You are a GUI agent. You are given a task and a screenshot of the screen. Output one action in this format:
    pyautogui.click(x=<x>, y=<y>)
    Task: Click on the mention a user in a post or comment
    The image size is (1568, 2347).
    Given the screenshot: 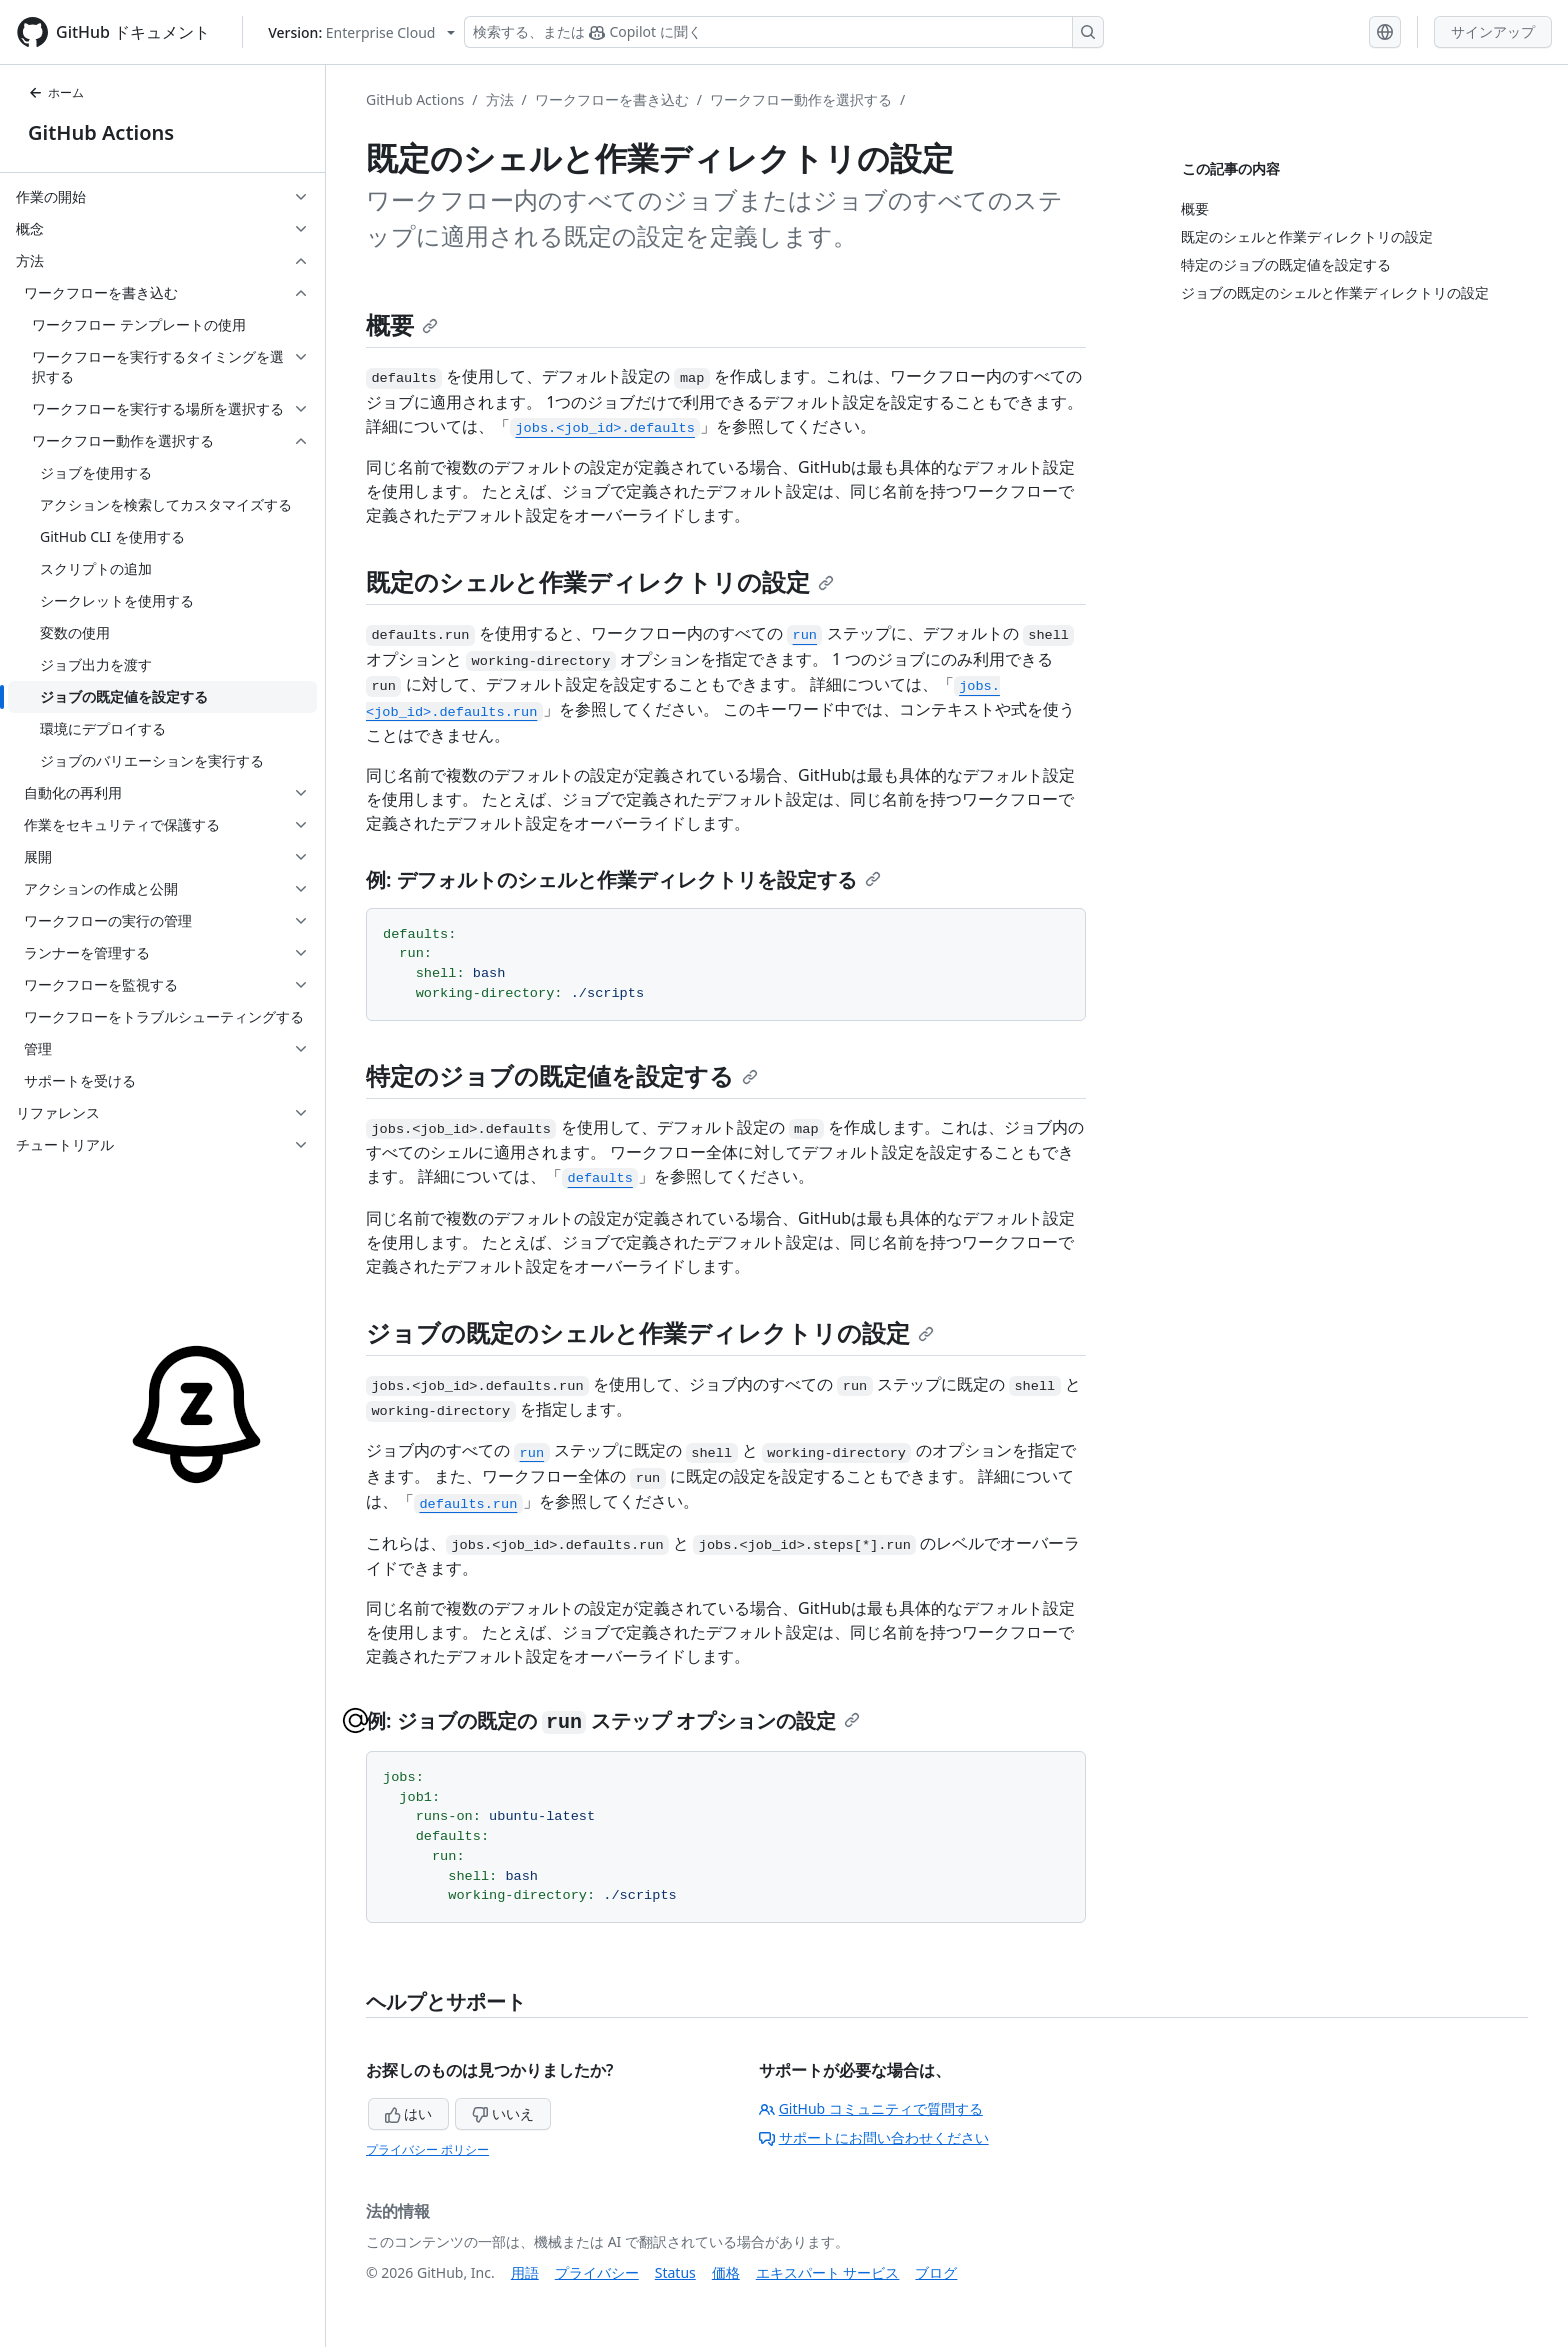 What is the action you would take?
    pyautogui.click(x=355, y=1720)
    